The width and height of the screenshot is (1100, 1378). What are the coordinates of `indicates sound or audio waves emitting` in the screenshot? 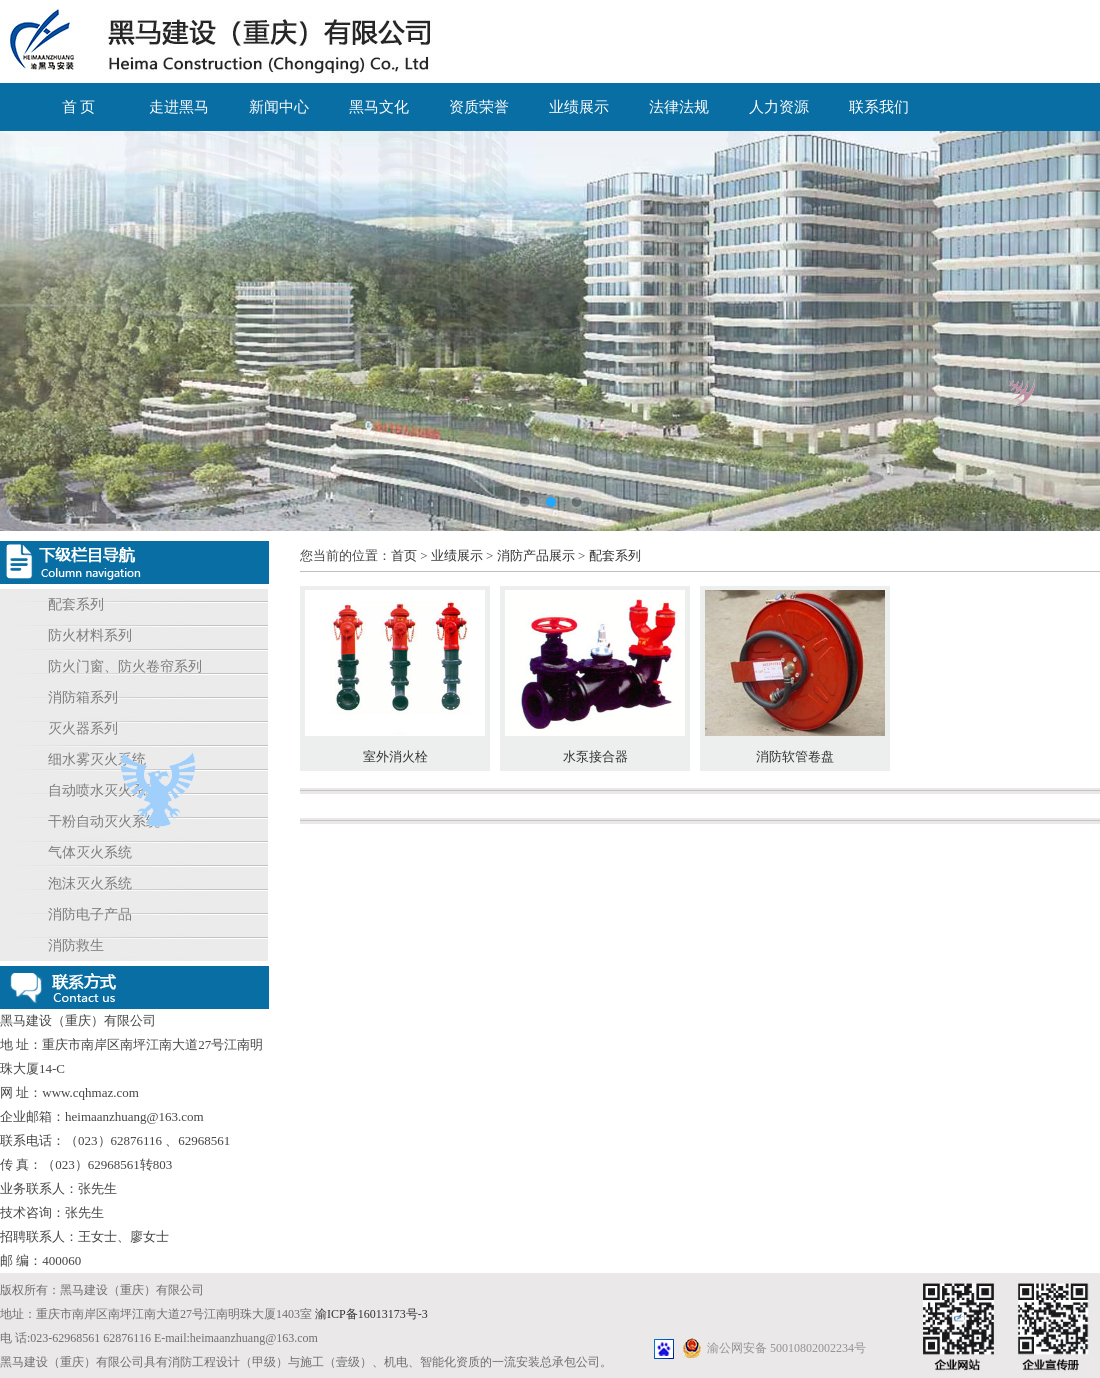 It's located at (1021, 393).